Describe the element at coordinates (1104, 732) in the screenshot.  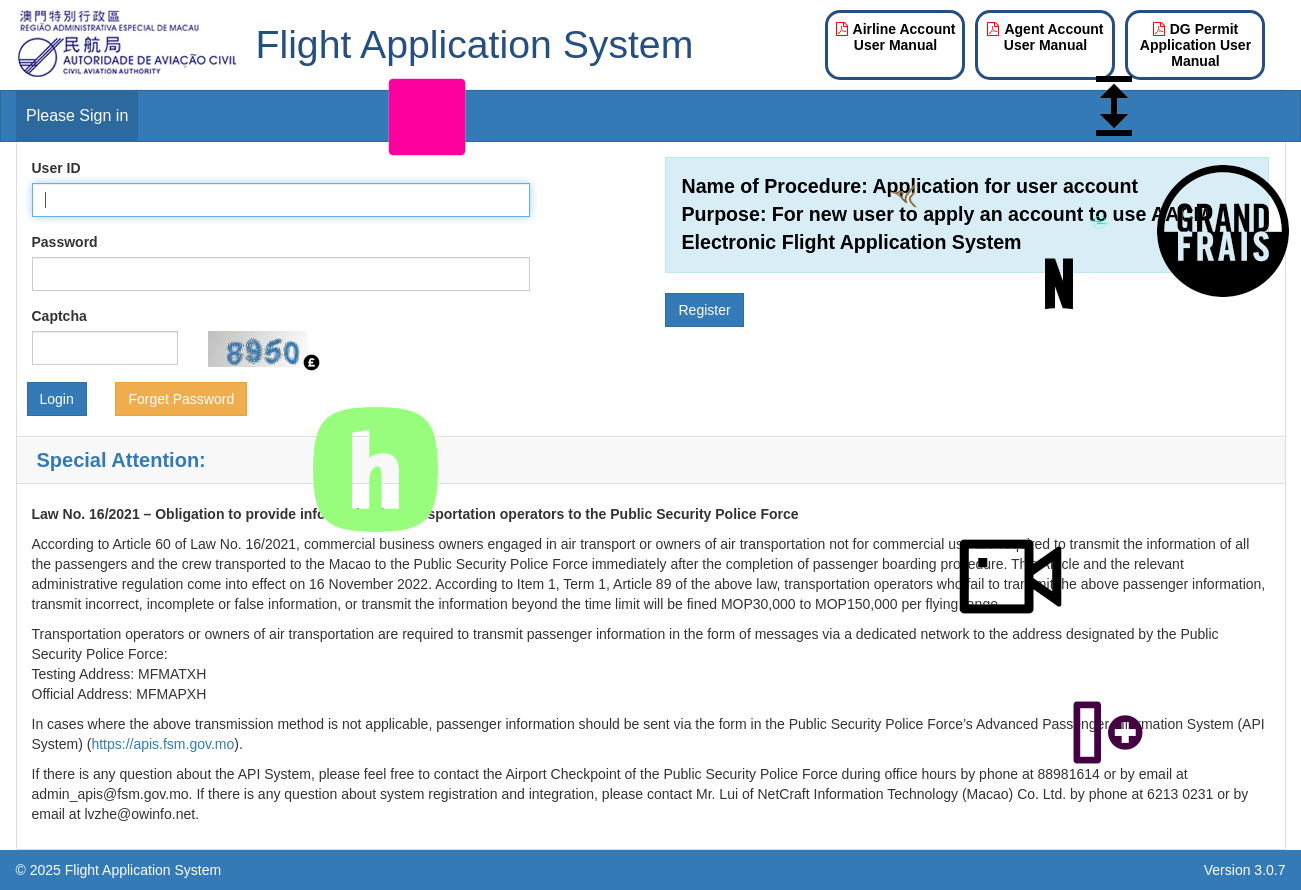
I see `insert a new column to the right` at that location.